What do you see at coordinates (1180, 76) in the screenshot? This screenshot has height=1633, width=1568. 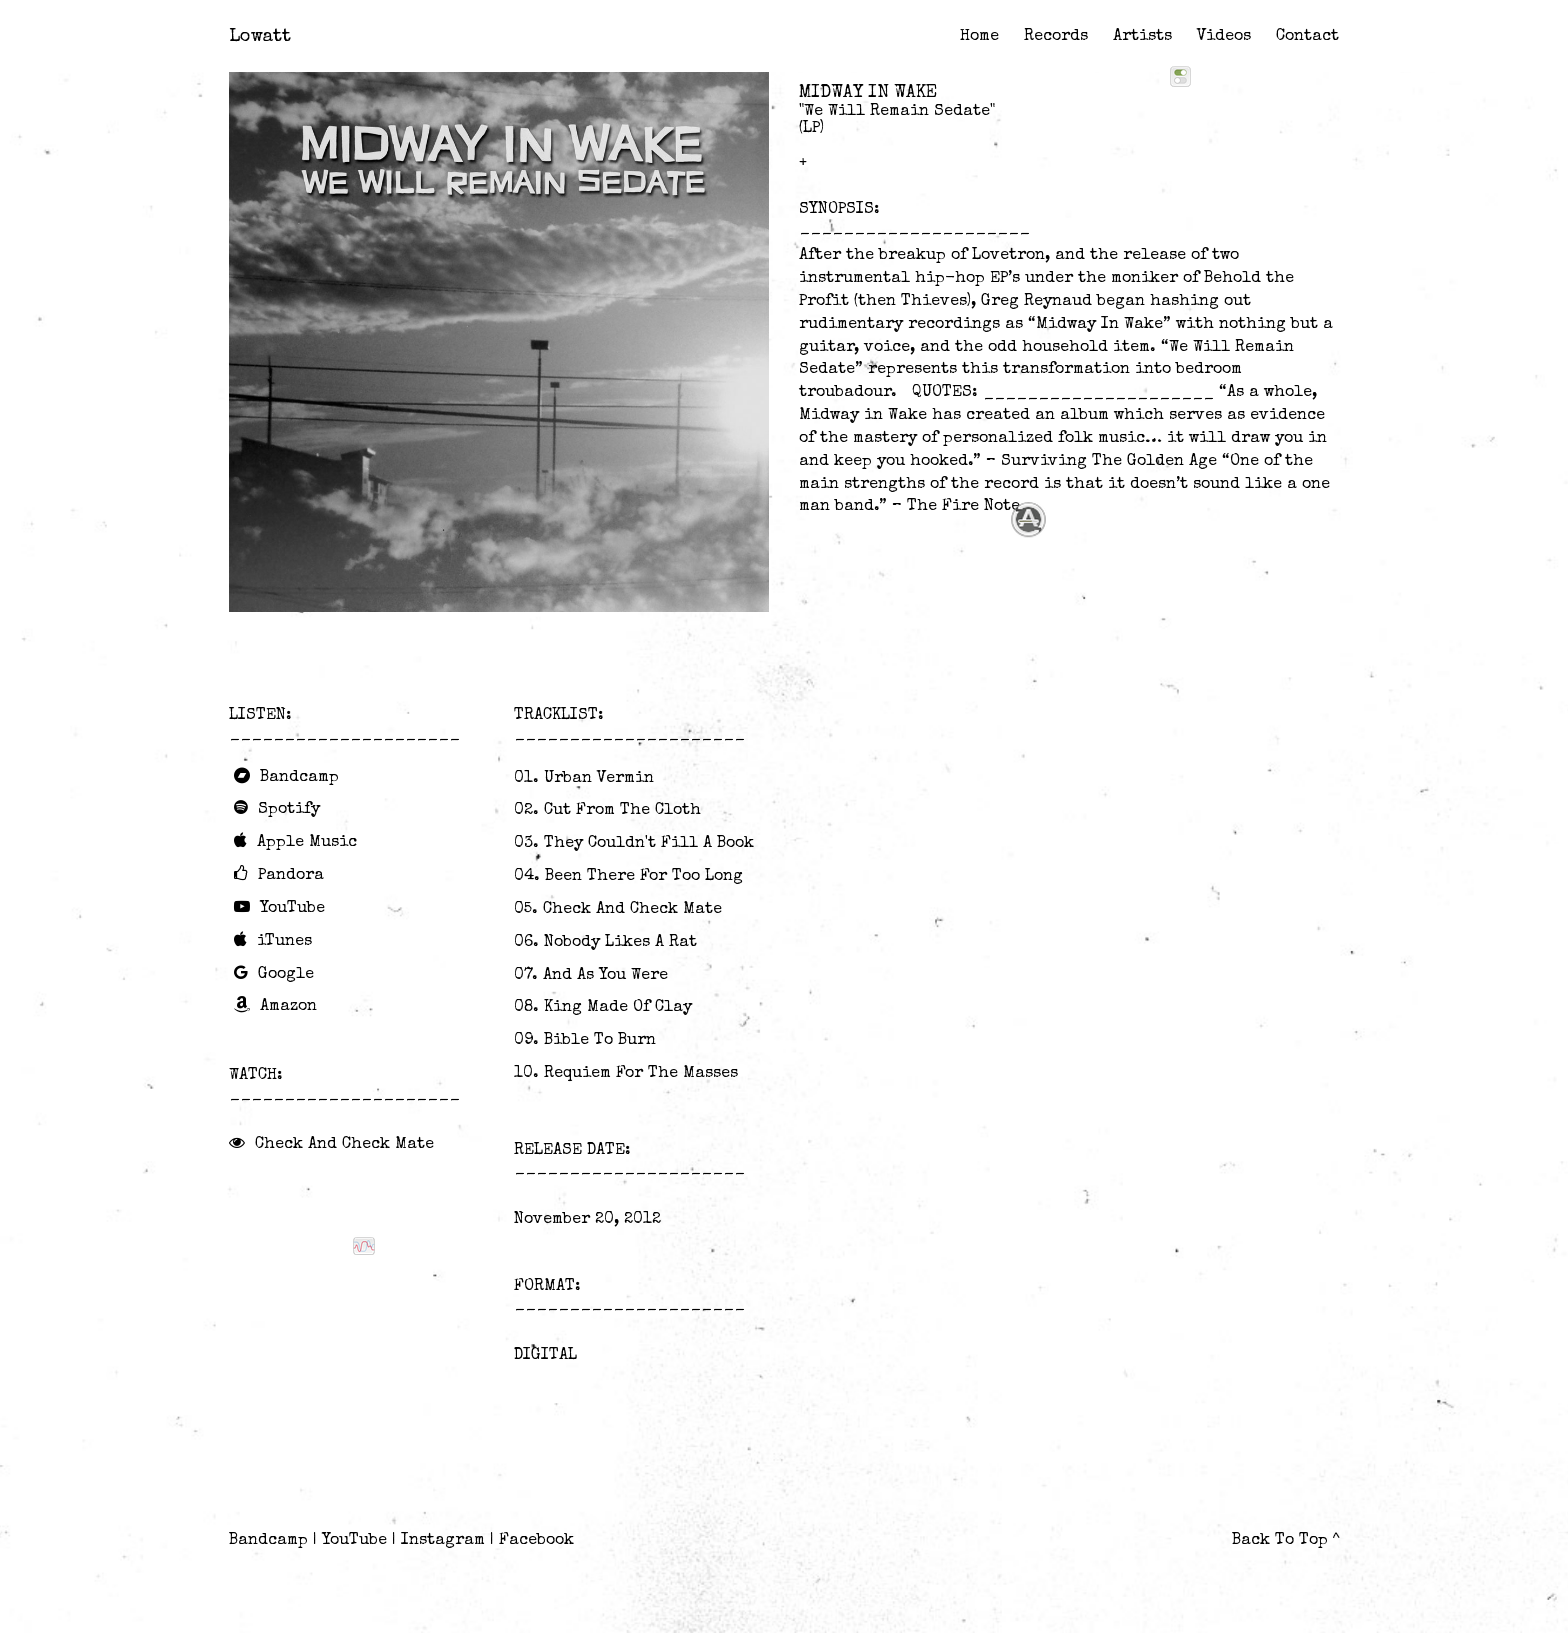 I see `open gnome tweaks to customize system settings` at bounding box center [1180, 76].